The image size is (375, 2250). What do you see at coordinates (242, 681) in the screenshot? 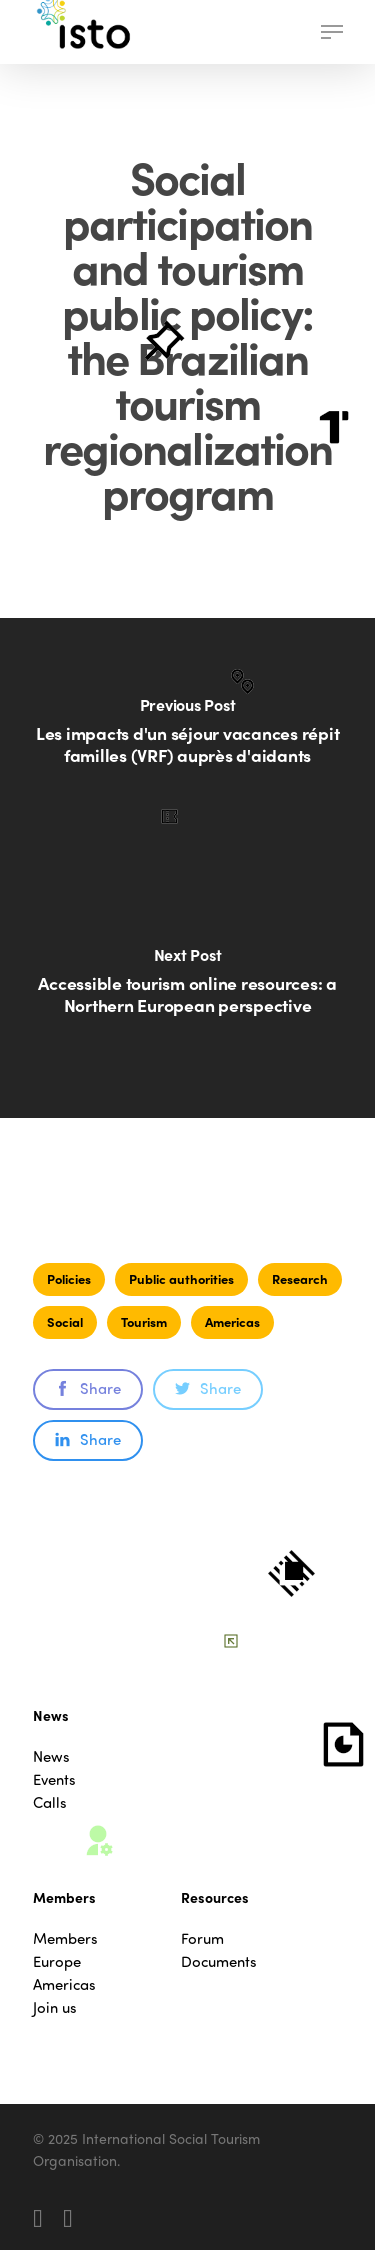
I see `measure distance between two locations` at bounding box center [242, 681].